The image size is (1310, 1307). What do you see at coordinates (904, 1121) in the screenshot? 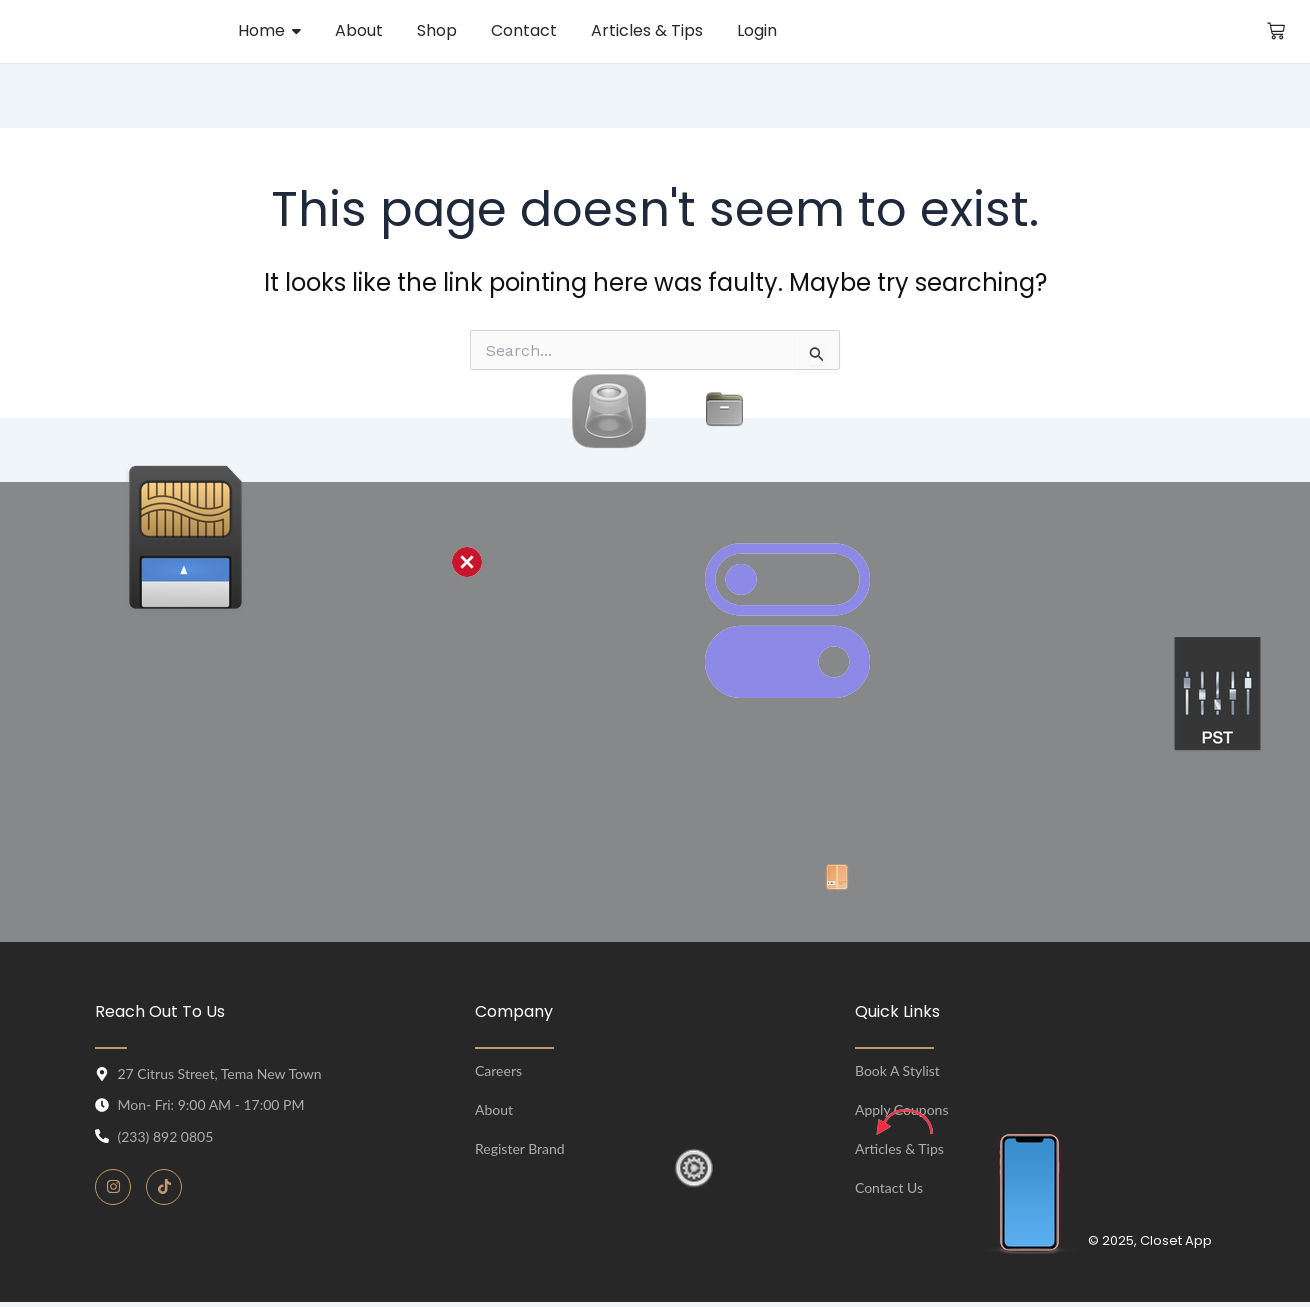
I see `undo the last action` at bounding box center [904, 1121].